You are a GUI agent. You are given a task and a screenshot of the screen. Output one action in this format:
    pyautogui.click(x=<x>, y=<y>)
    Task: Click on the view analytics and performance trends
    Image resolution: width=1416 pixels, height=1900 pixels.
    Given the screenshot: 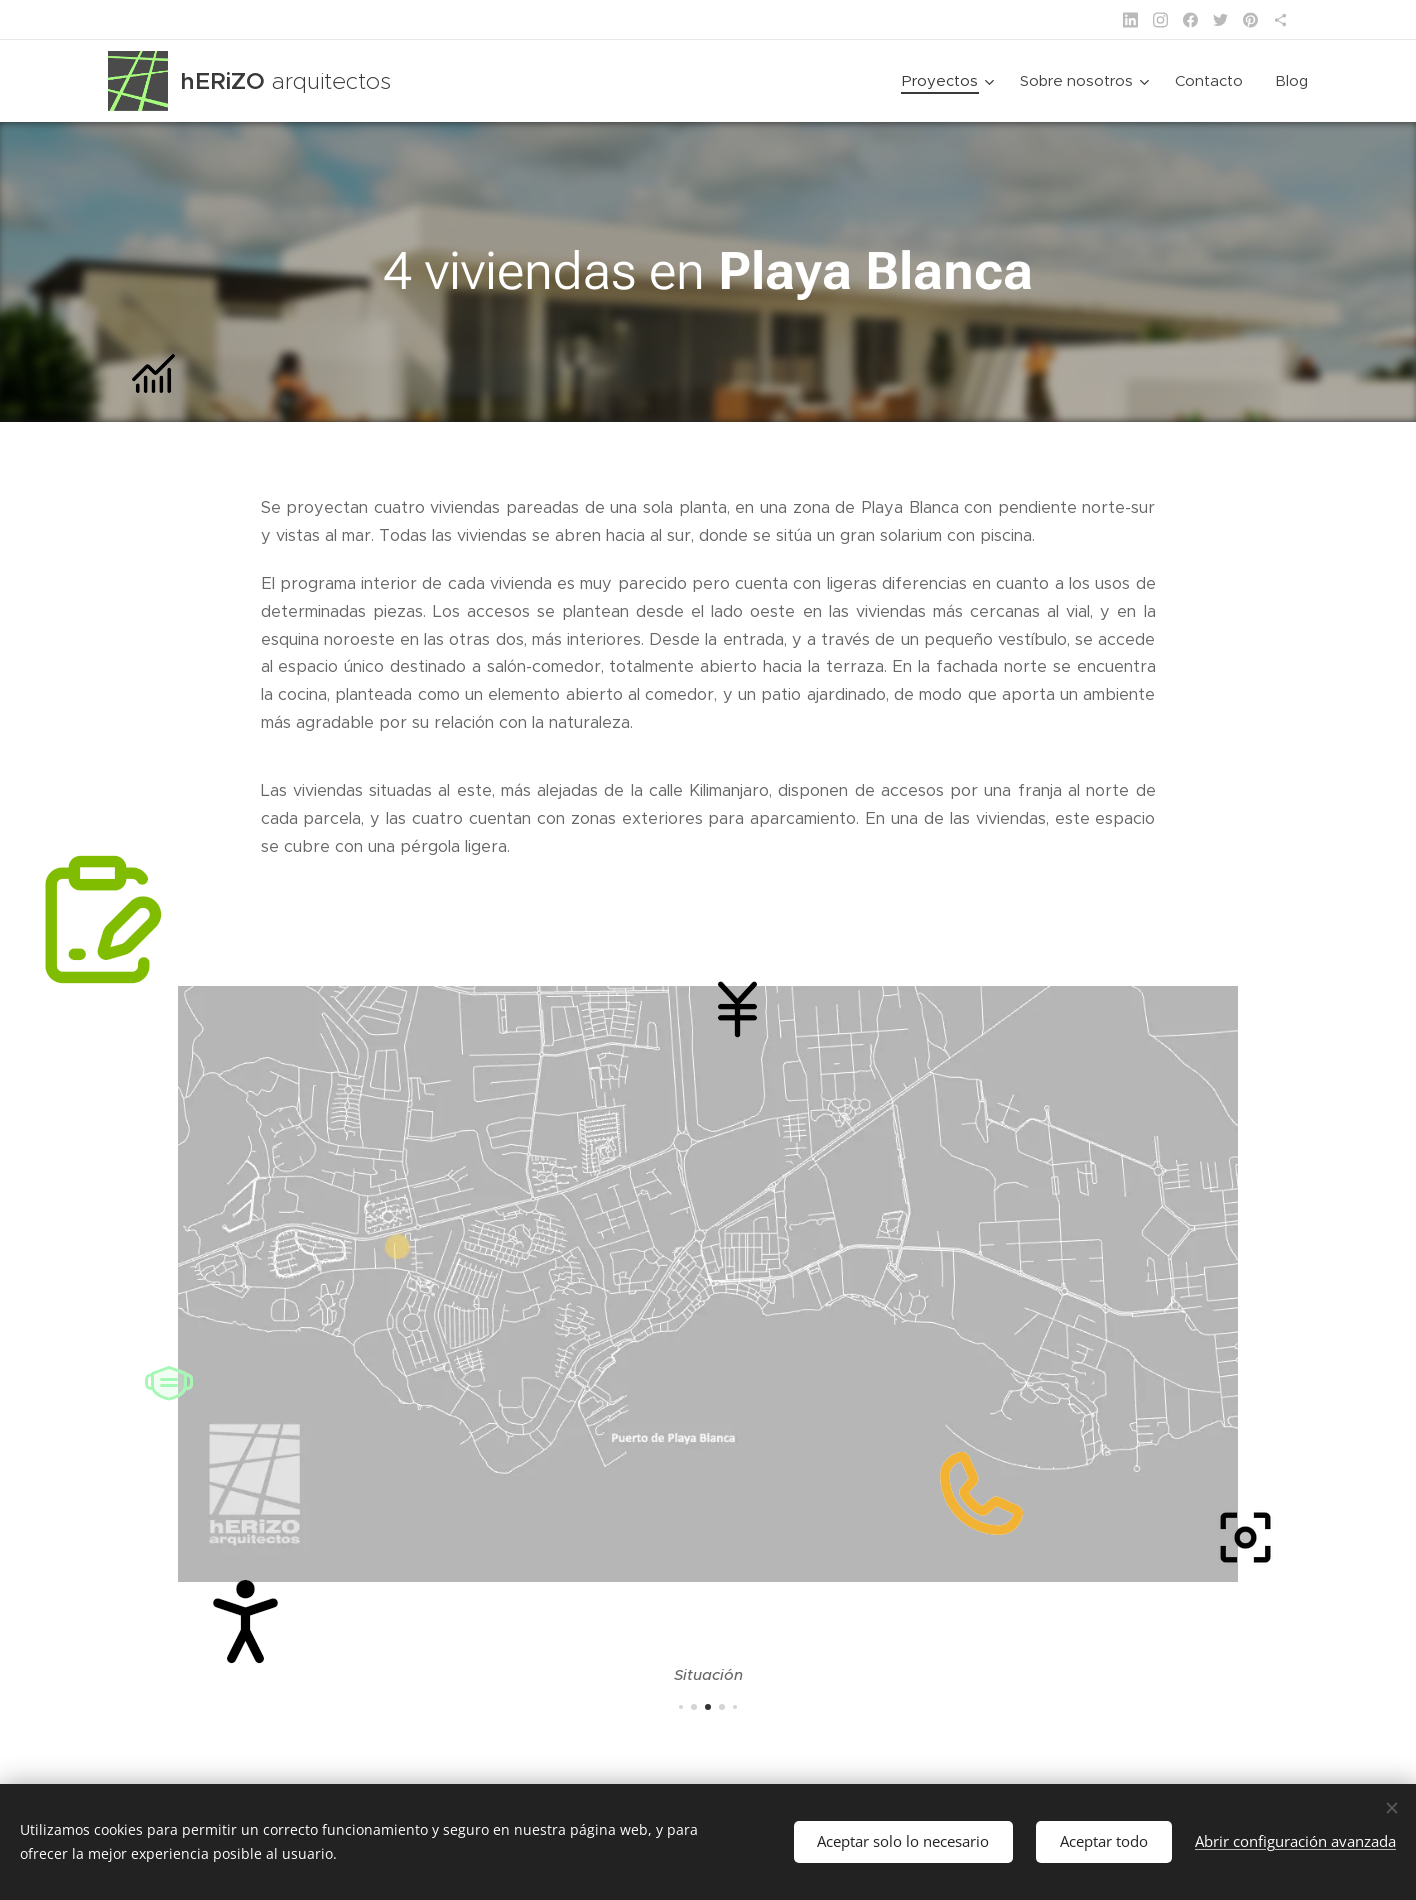 What is the action you would take?
    pyautogui.click(x=153, y=373)
    